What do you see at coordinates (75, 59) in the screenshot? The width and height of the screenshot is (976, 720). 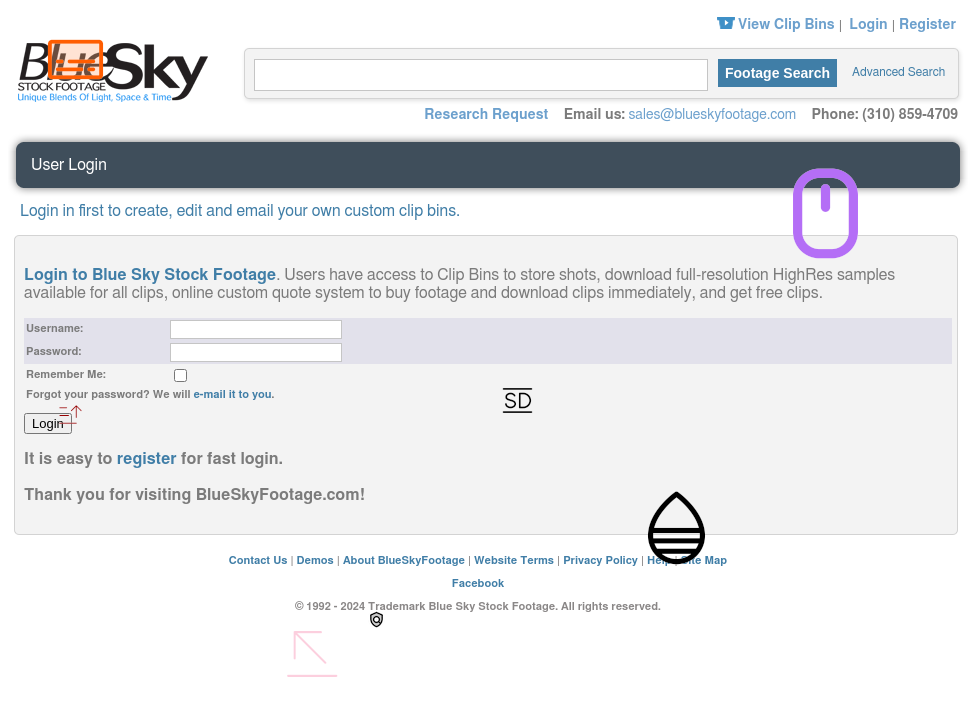 I see `enable subtitles or closed captions` at bounding box center [75, 59].